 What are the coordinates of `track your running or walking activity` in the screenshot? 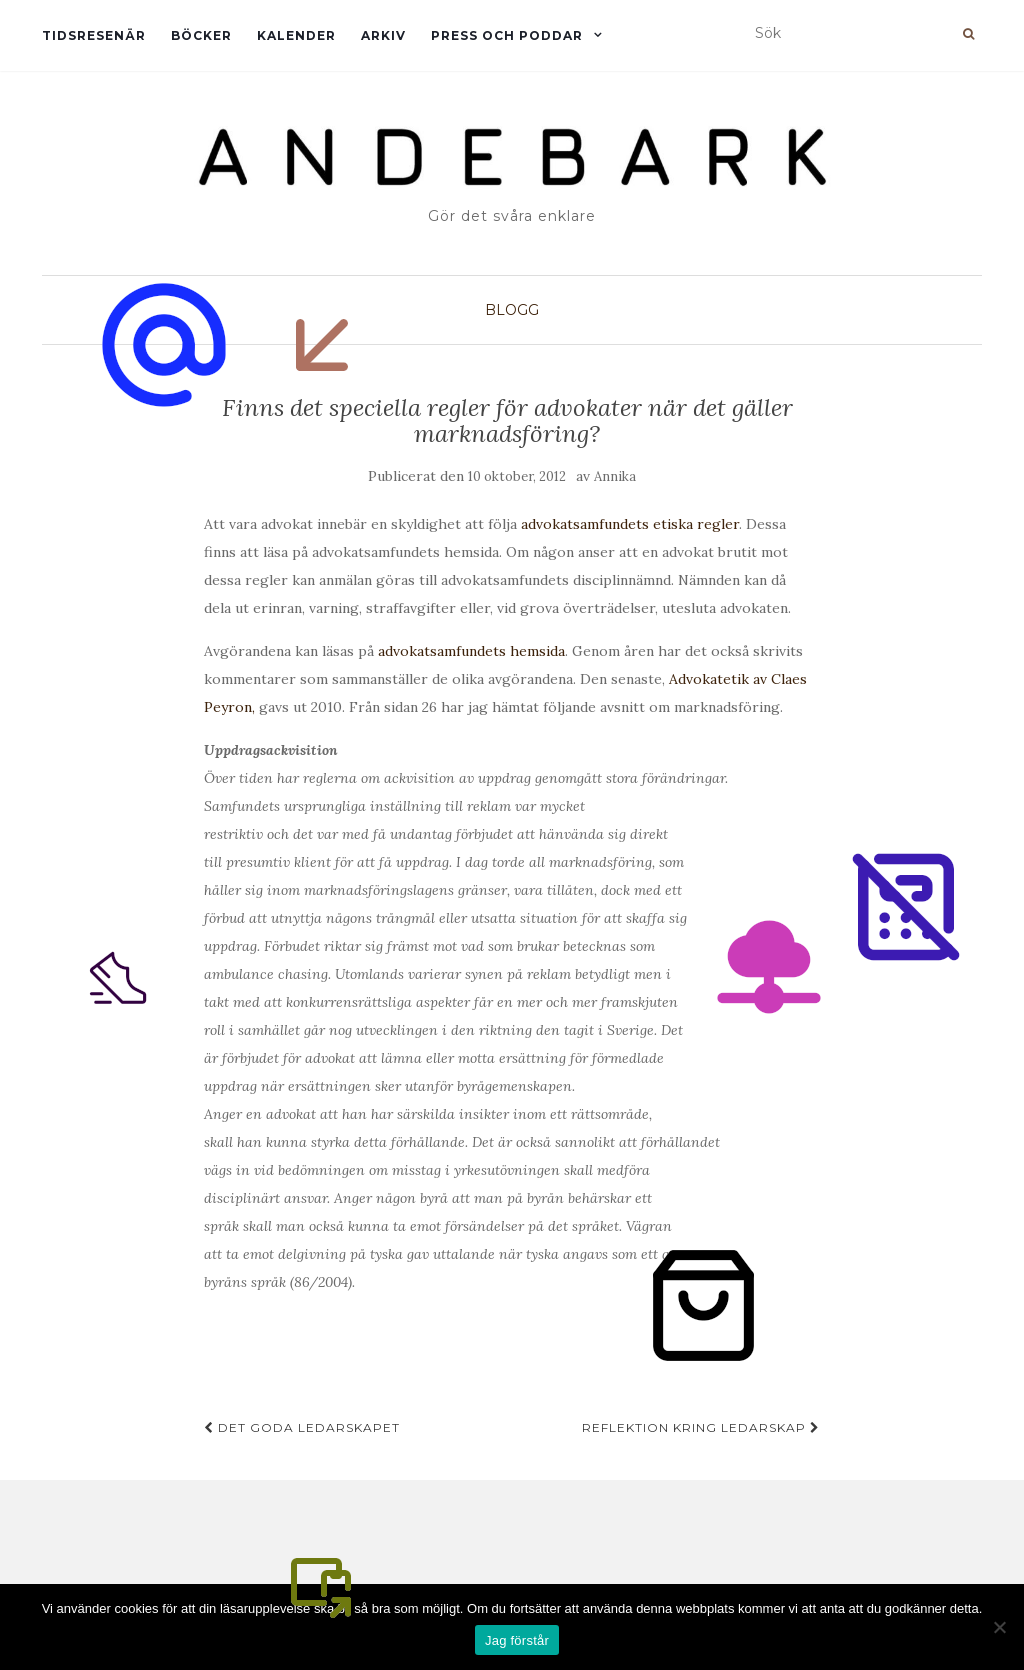 It's located at (117, 981).